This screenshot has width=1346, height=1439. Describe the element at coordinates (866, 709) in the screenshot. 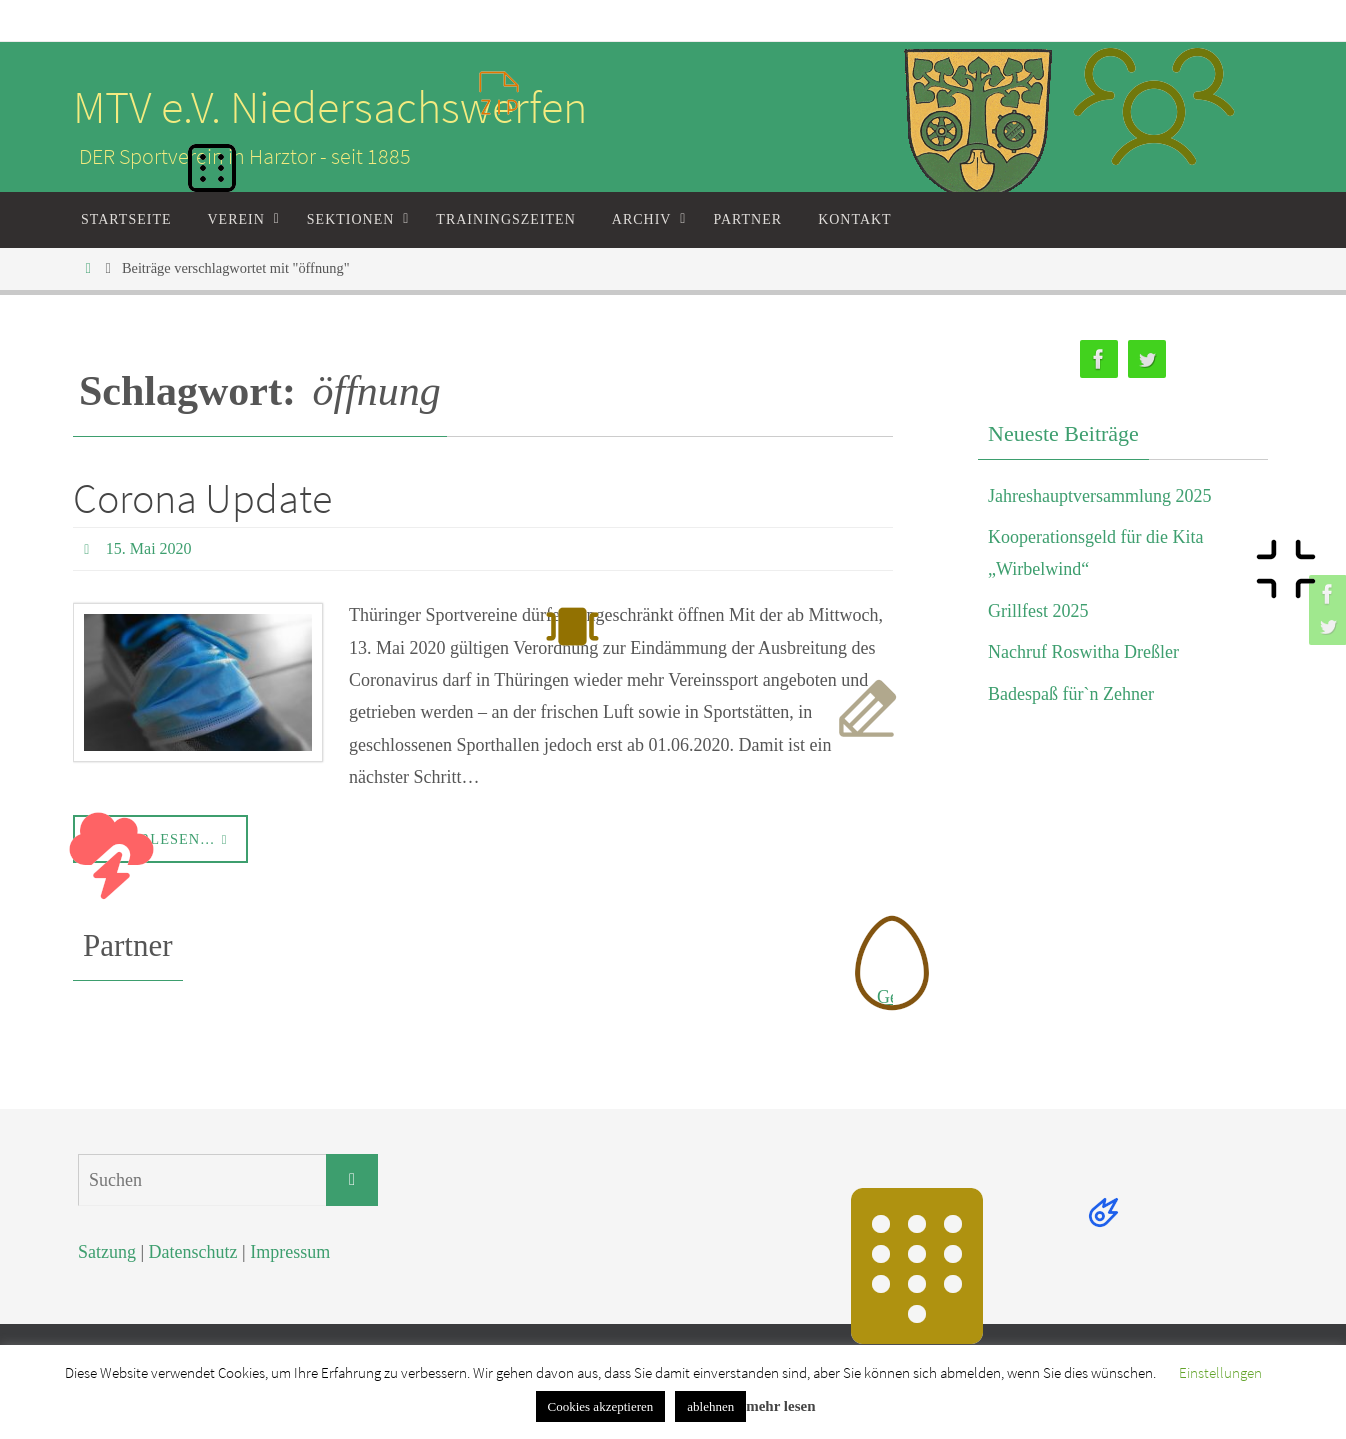

I see `edit or modify content` at that location.